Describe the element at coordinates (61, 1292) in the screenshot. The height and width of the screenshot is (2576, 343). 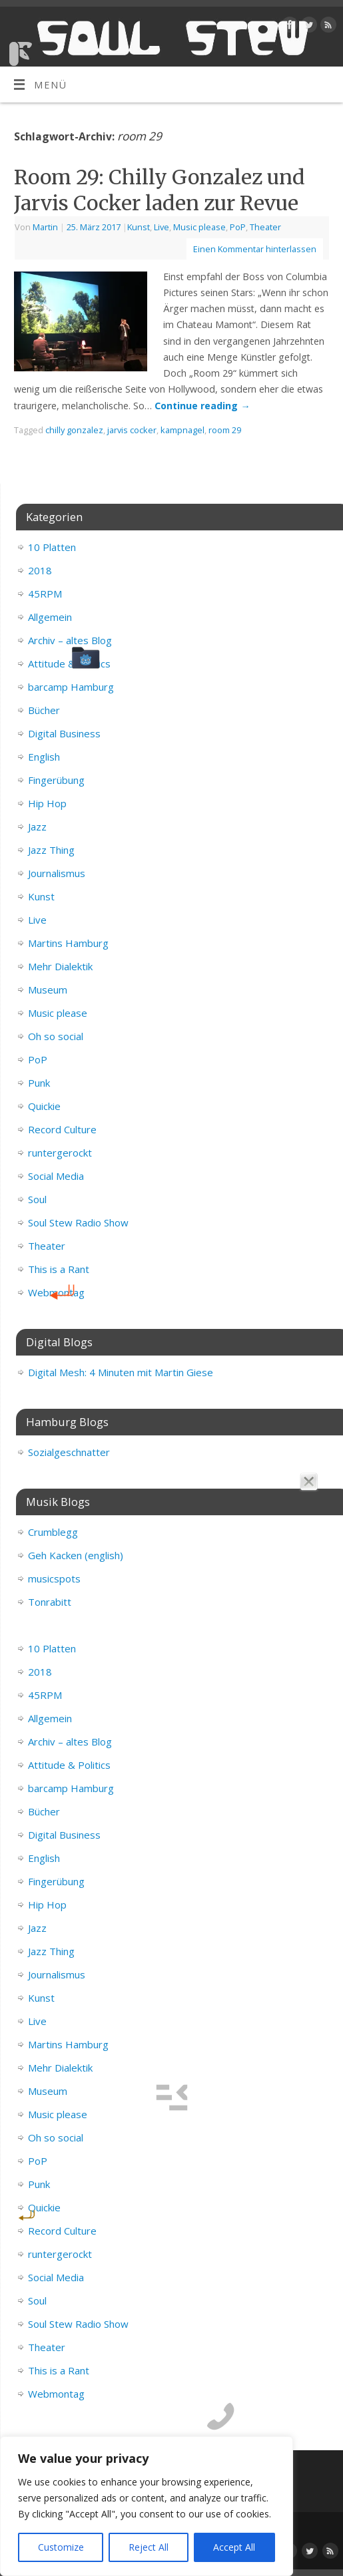
I see `reply to all recipients of an email` at that location.